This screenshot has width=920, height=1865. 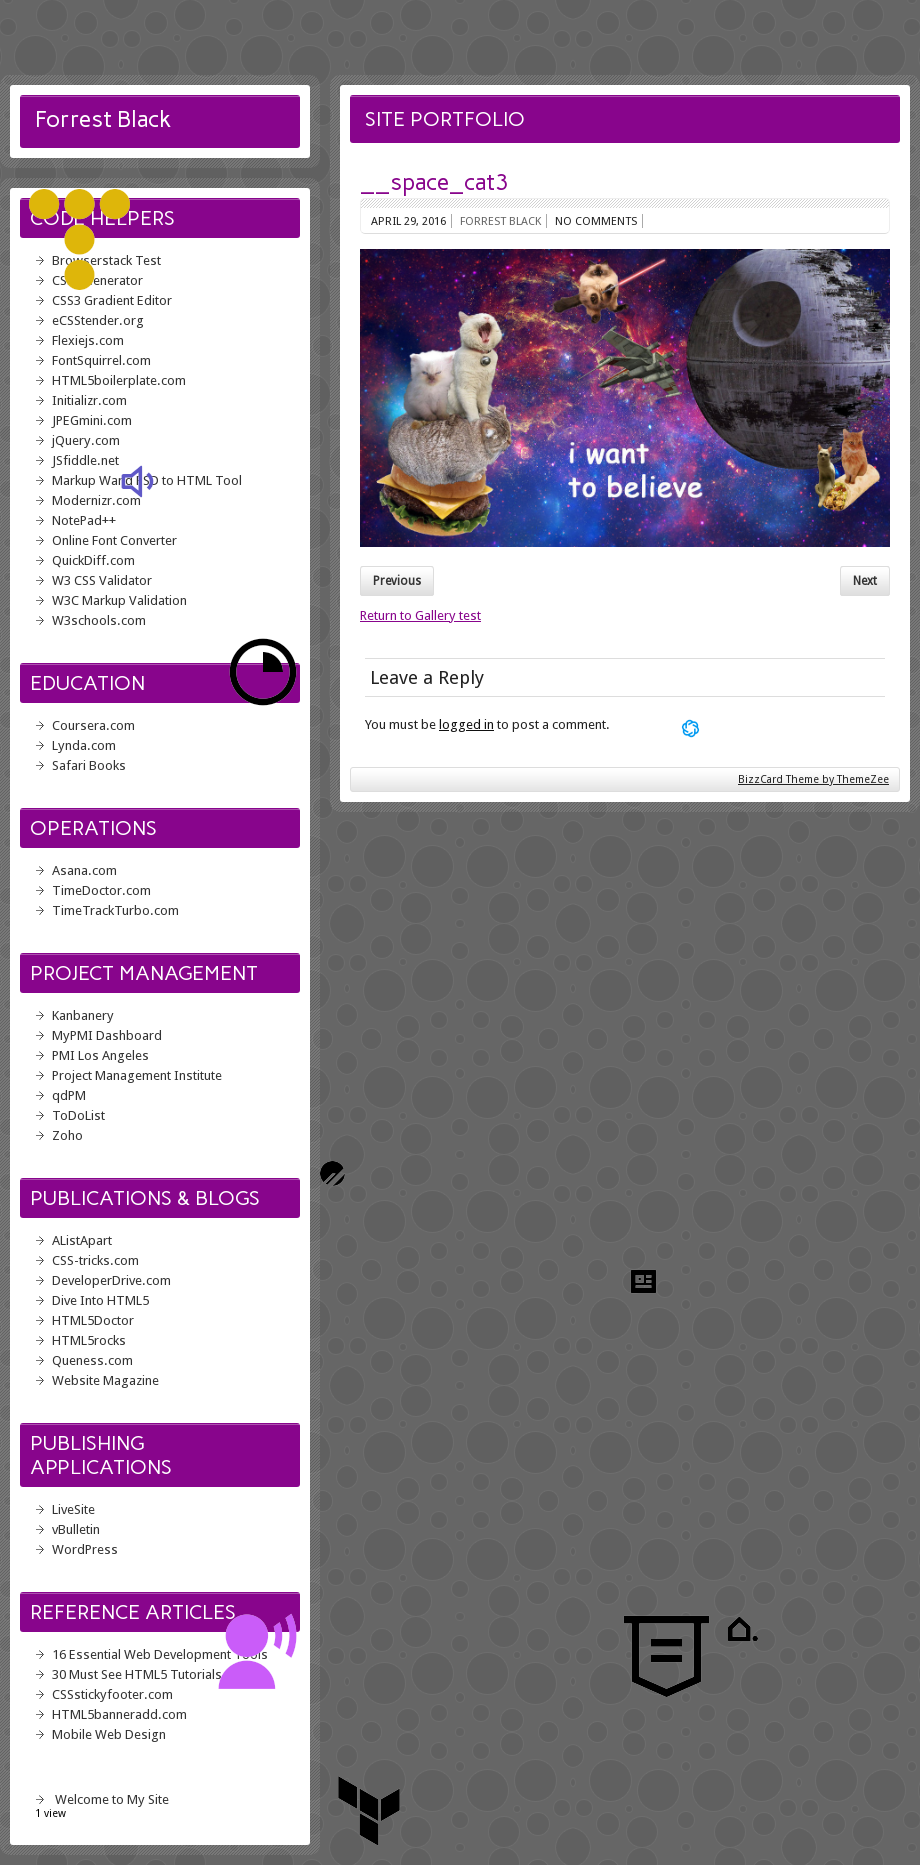 I want to click on OpenAI logo, so click(x=690, y=728).